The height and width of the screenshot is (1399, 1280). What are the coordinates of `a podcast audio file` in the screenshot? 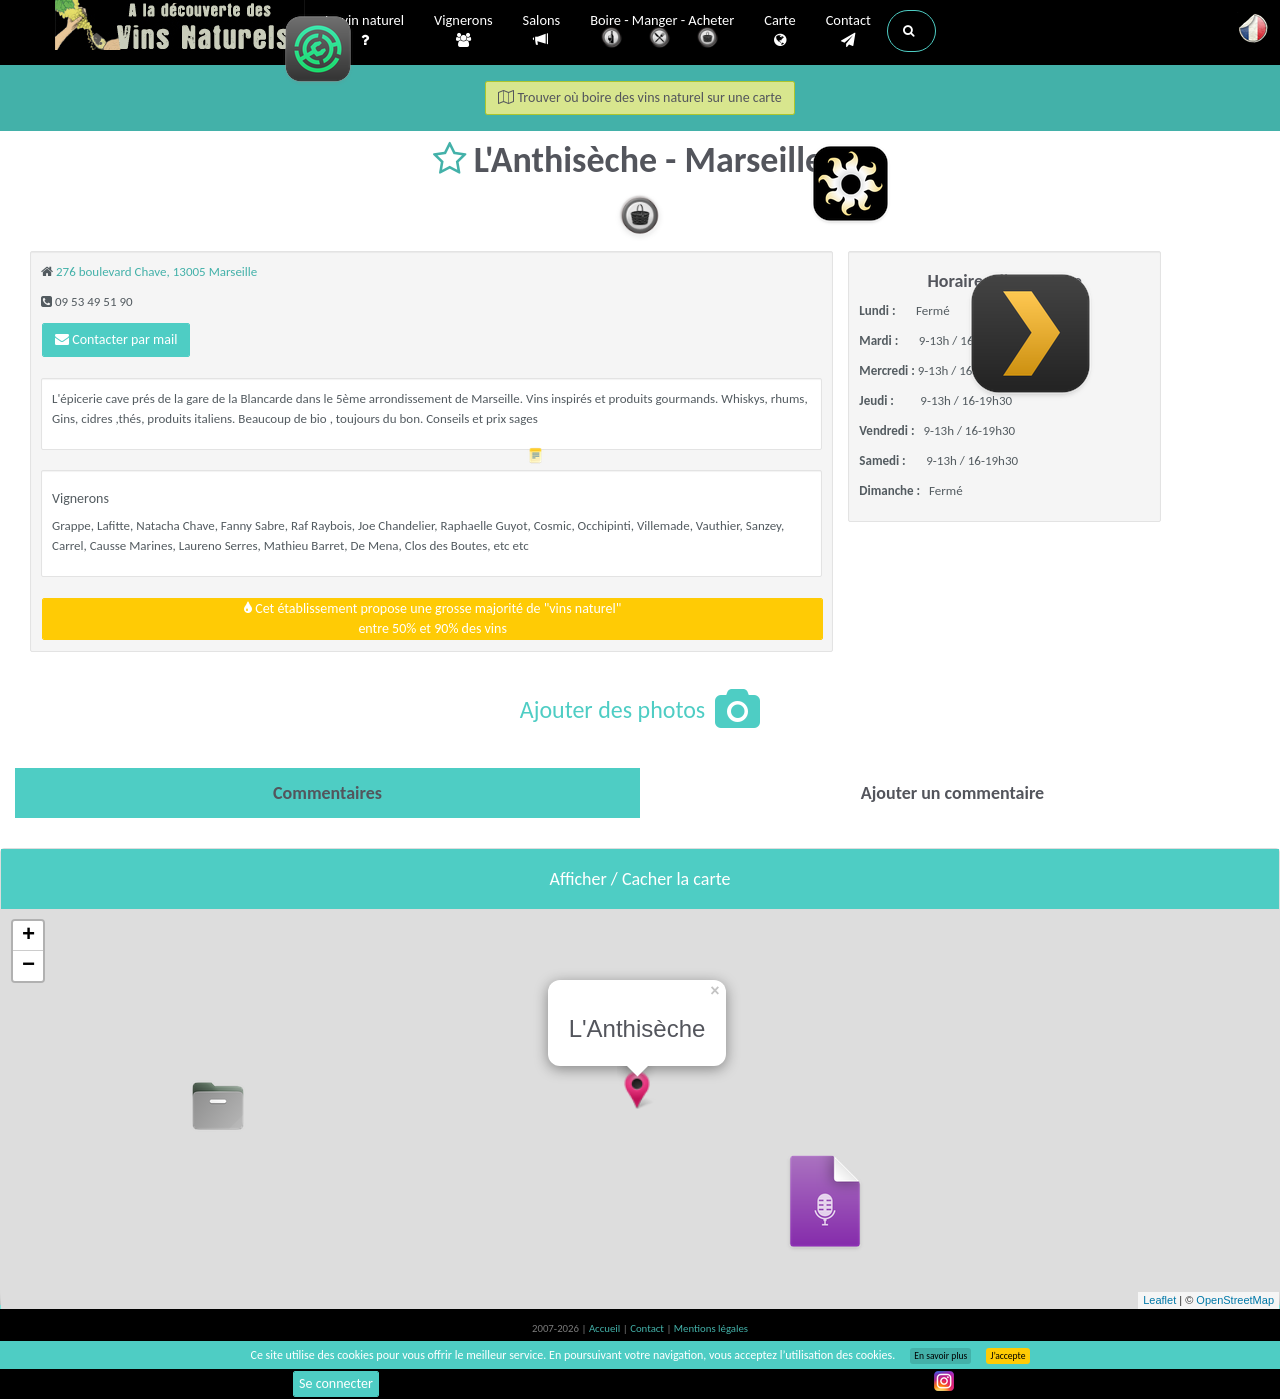 It's located at (825, 1203).